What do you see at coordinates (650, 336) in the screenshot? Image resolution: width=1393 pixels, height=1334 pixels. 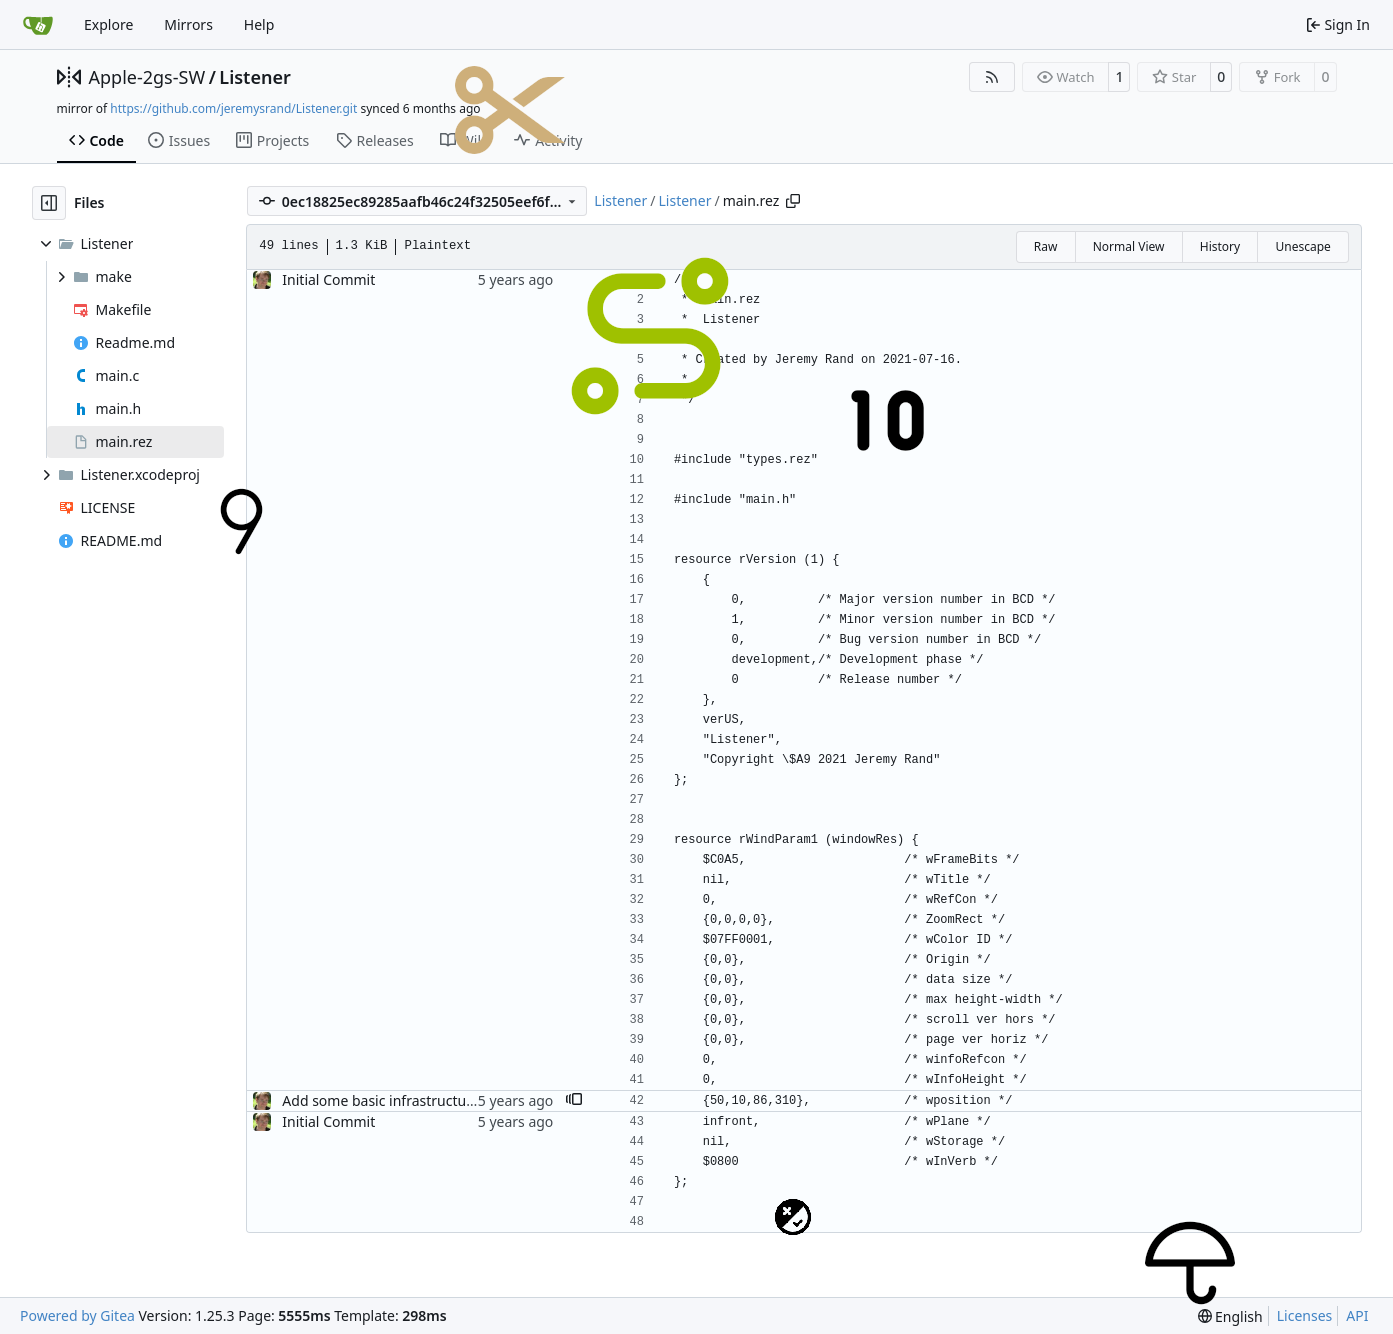 I see `view navigation route` at bounding box center [650, 336].